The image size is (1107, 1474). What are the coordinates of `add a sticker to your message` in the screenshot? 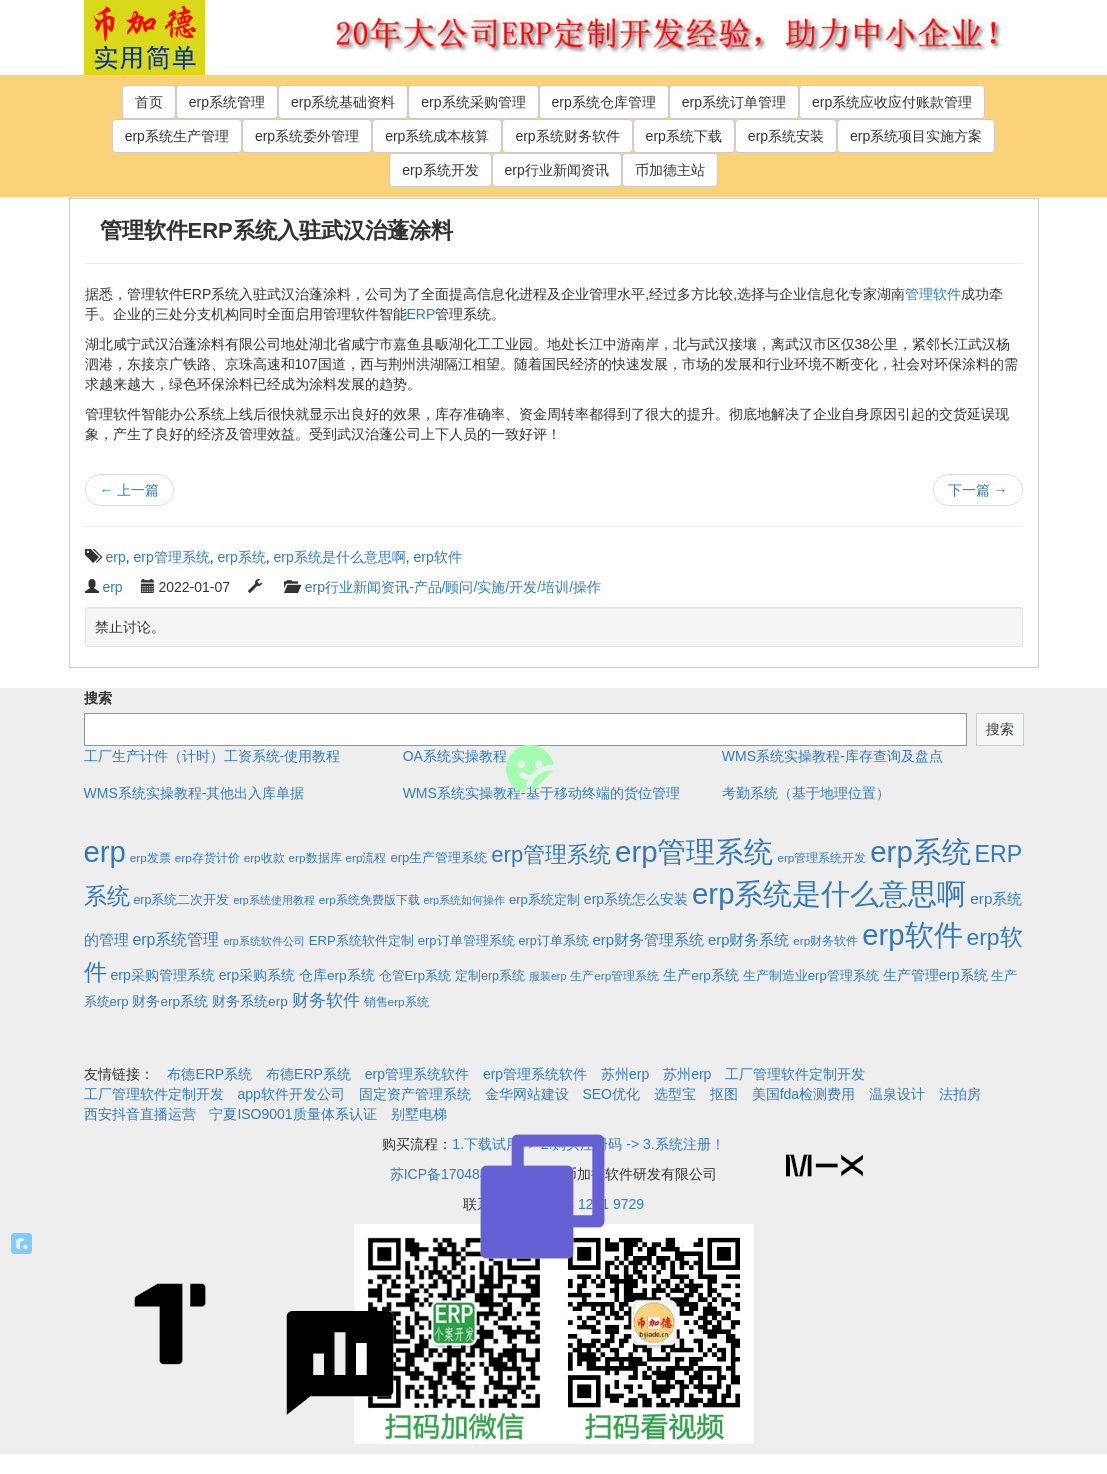 It's located at (530, 769).